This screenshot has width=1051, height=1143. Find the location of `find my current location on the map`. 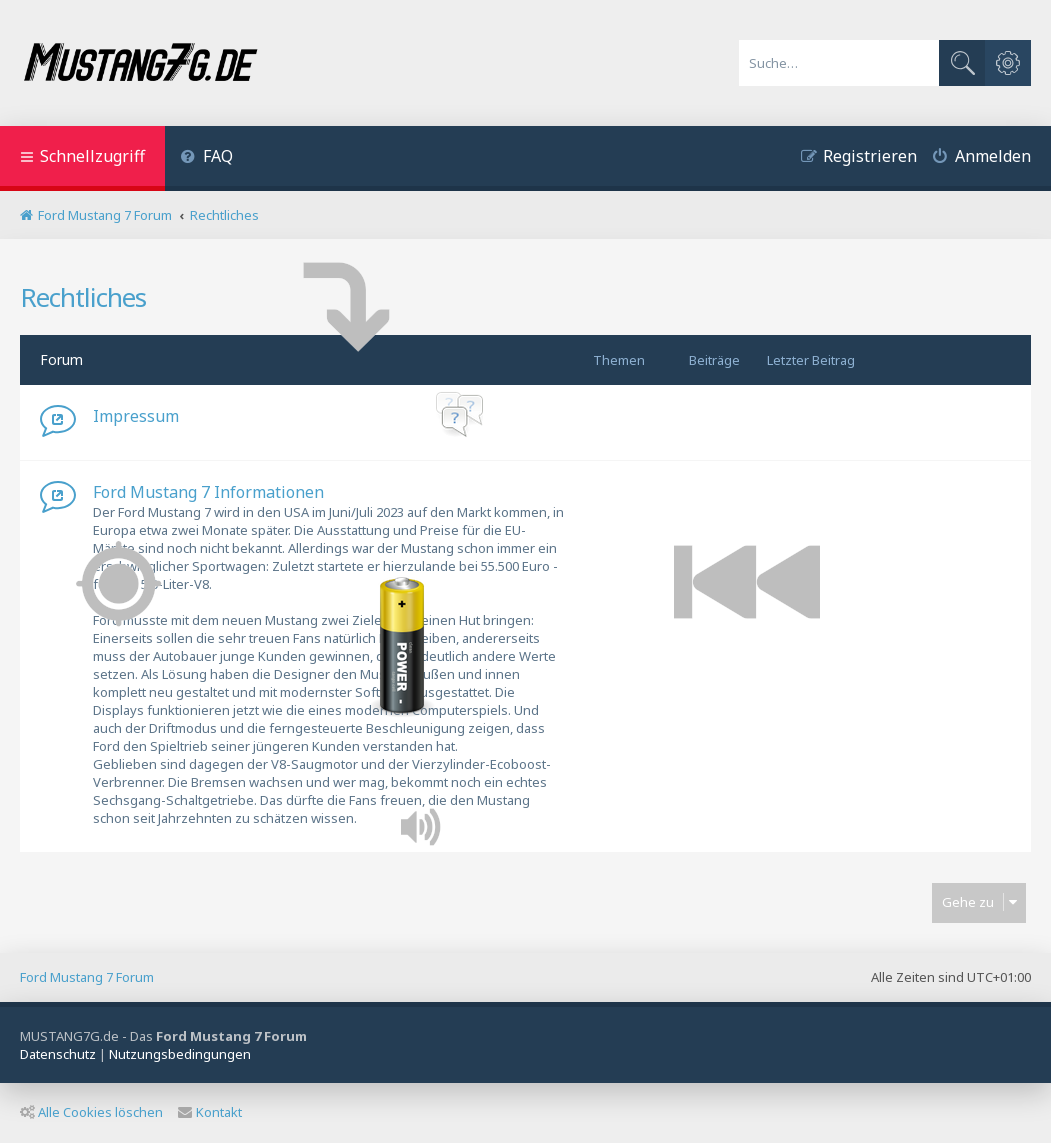

find my current location on the map is located at coordinates (121, 586).